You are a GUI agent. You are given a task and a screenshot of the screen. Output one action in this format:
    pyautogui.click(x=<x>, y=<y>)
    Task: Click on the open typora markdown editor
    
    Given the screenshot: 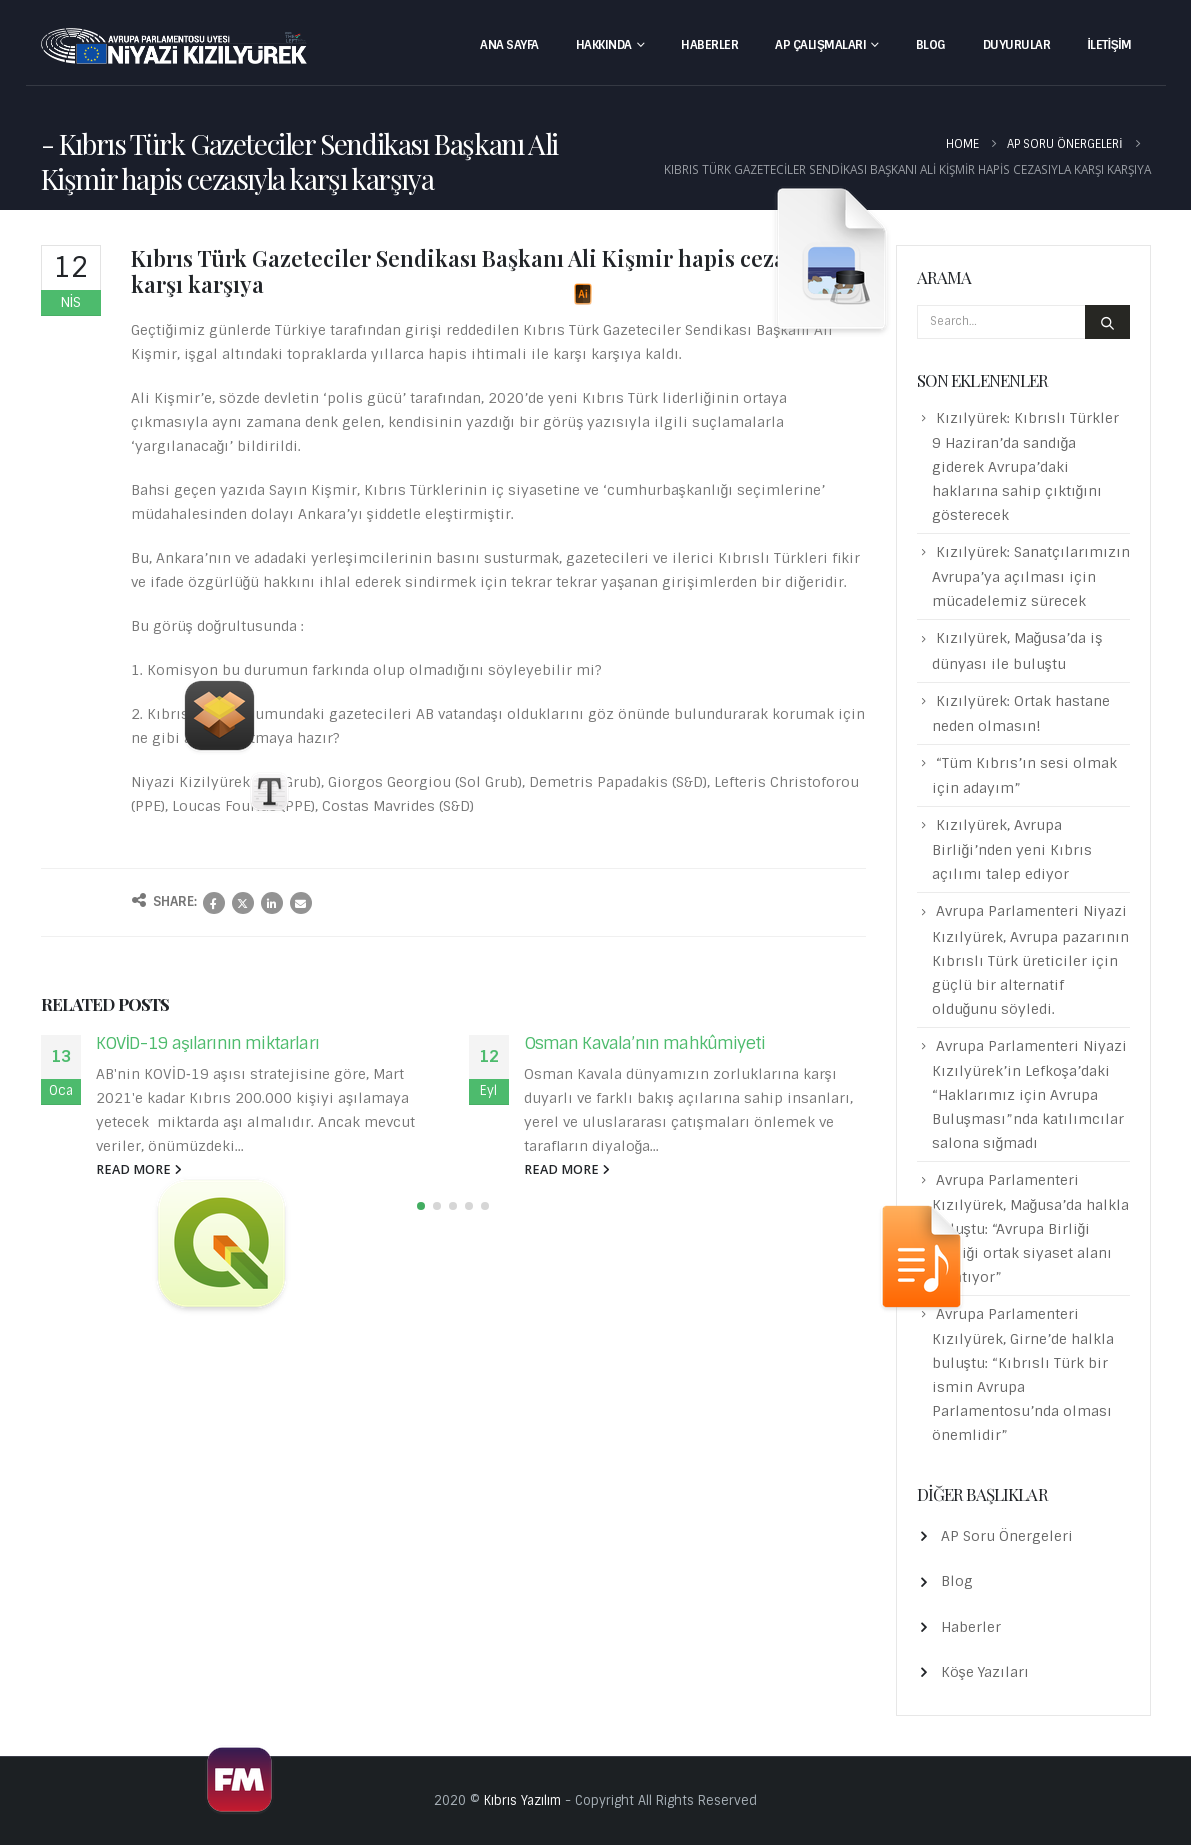 What is the action you would take?
    pyautogui.click(x=269, y=791)
    